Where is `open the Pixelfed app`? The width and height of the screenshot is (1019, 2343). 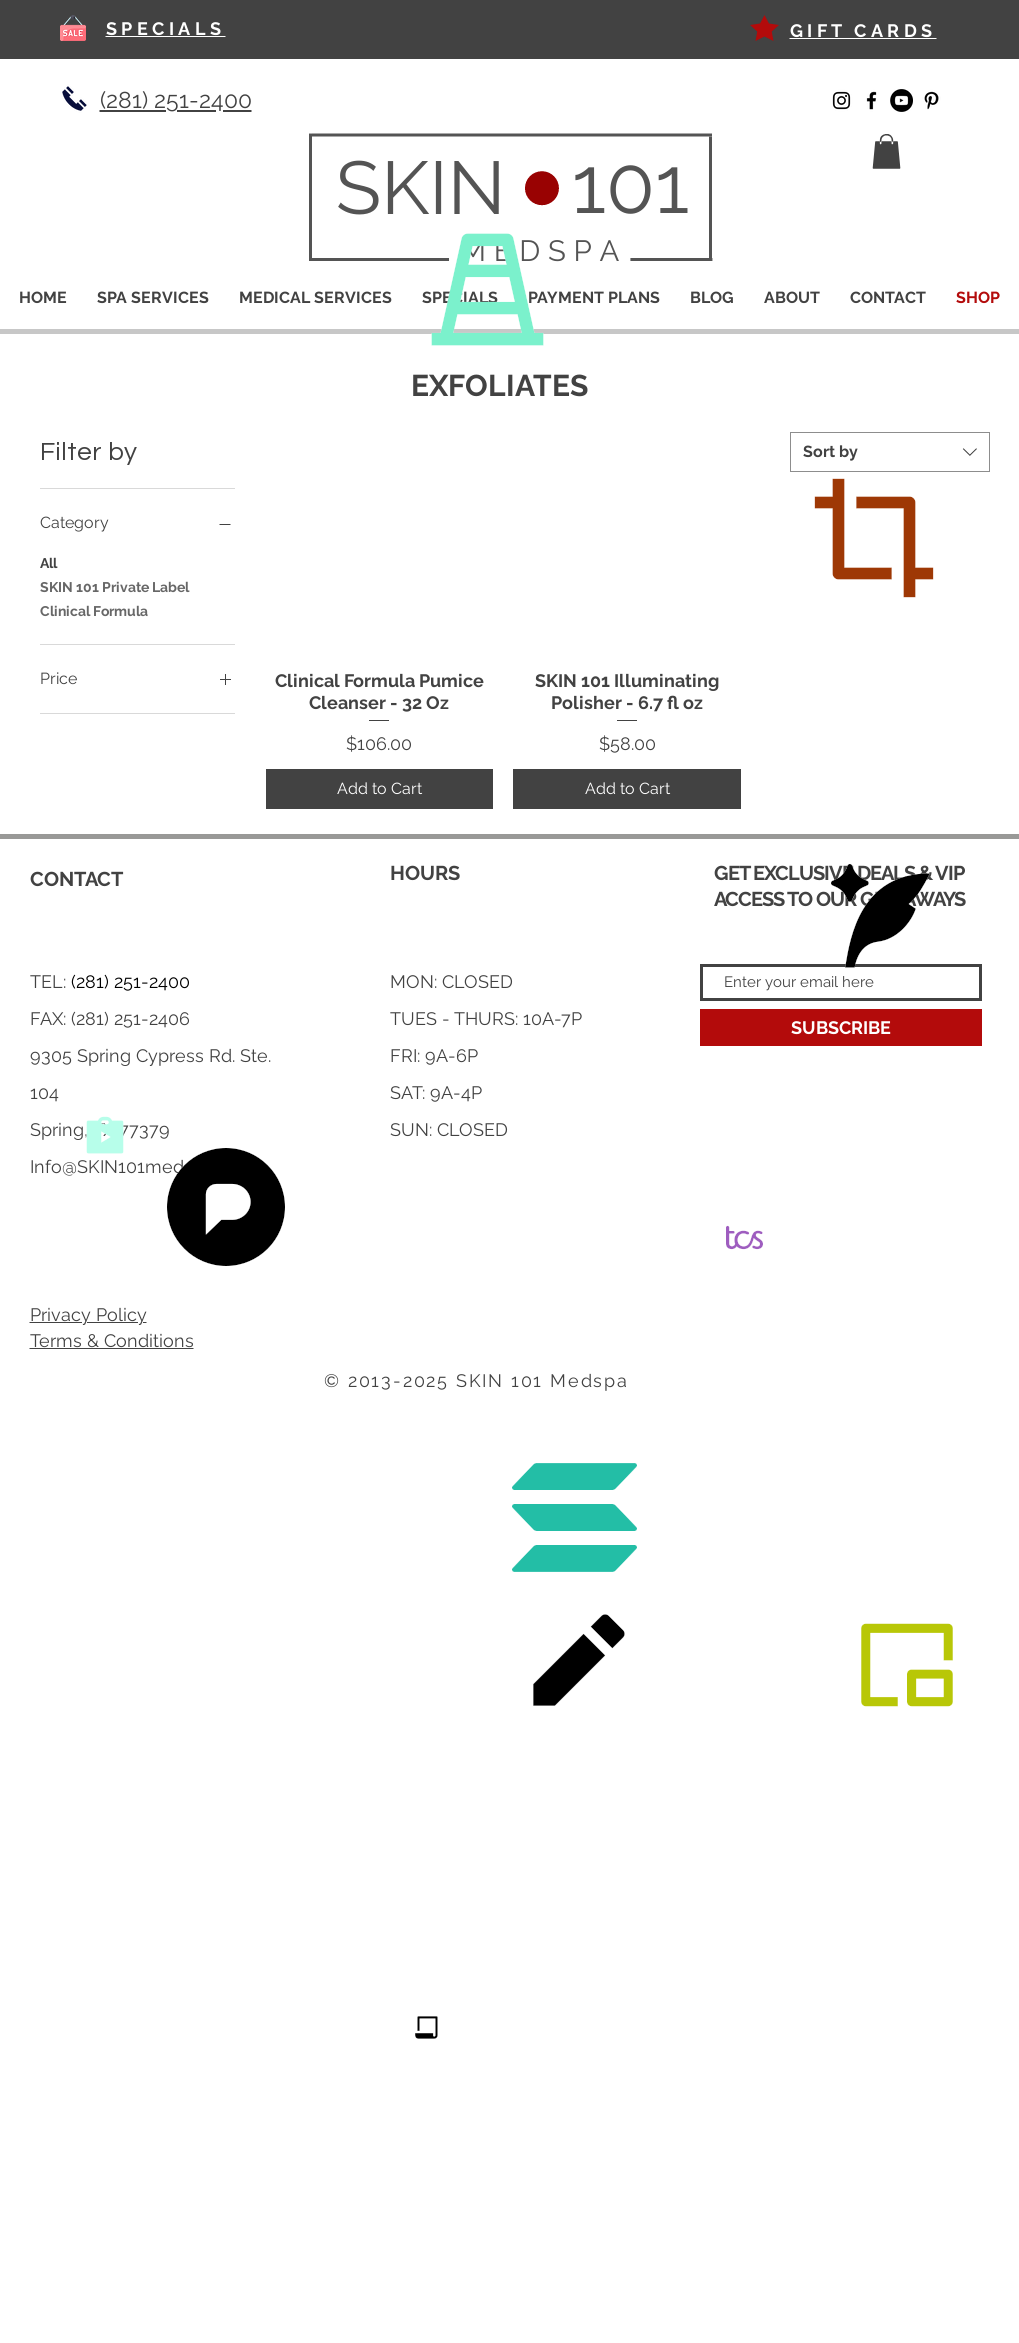
open the Pixelfed app is located at coordinates (226, 1207).